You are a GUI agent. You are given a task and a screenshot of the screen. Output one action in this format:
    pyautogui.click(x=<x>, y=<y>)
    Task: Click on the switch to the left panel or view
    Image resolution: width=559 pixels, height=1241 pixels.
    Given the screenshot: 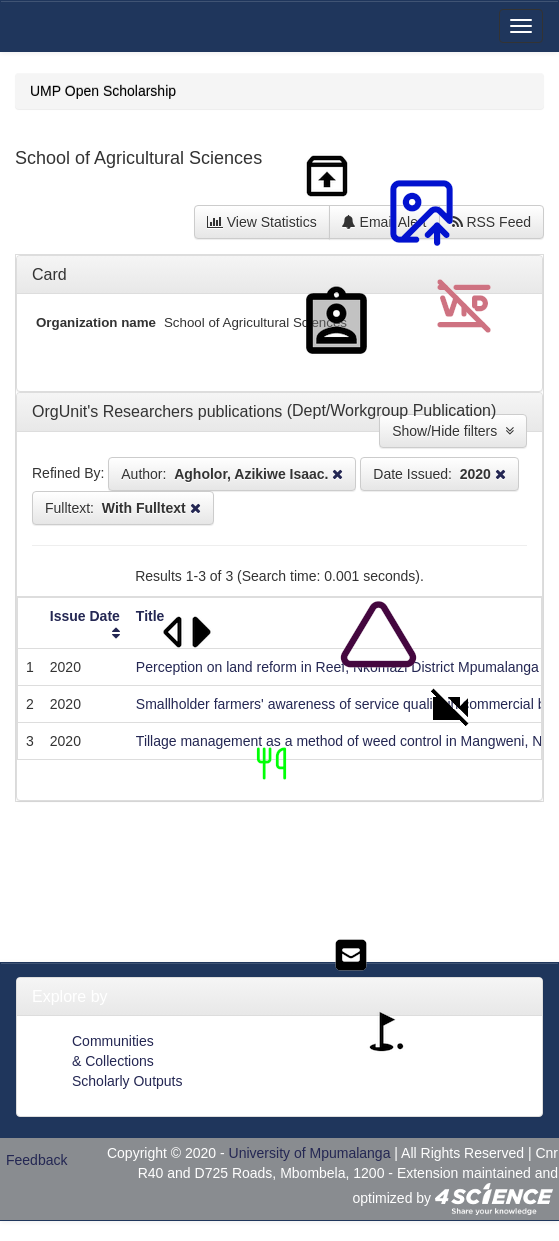 What is the action you would take?
    pyautogui.click(x=187, y=632)
    